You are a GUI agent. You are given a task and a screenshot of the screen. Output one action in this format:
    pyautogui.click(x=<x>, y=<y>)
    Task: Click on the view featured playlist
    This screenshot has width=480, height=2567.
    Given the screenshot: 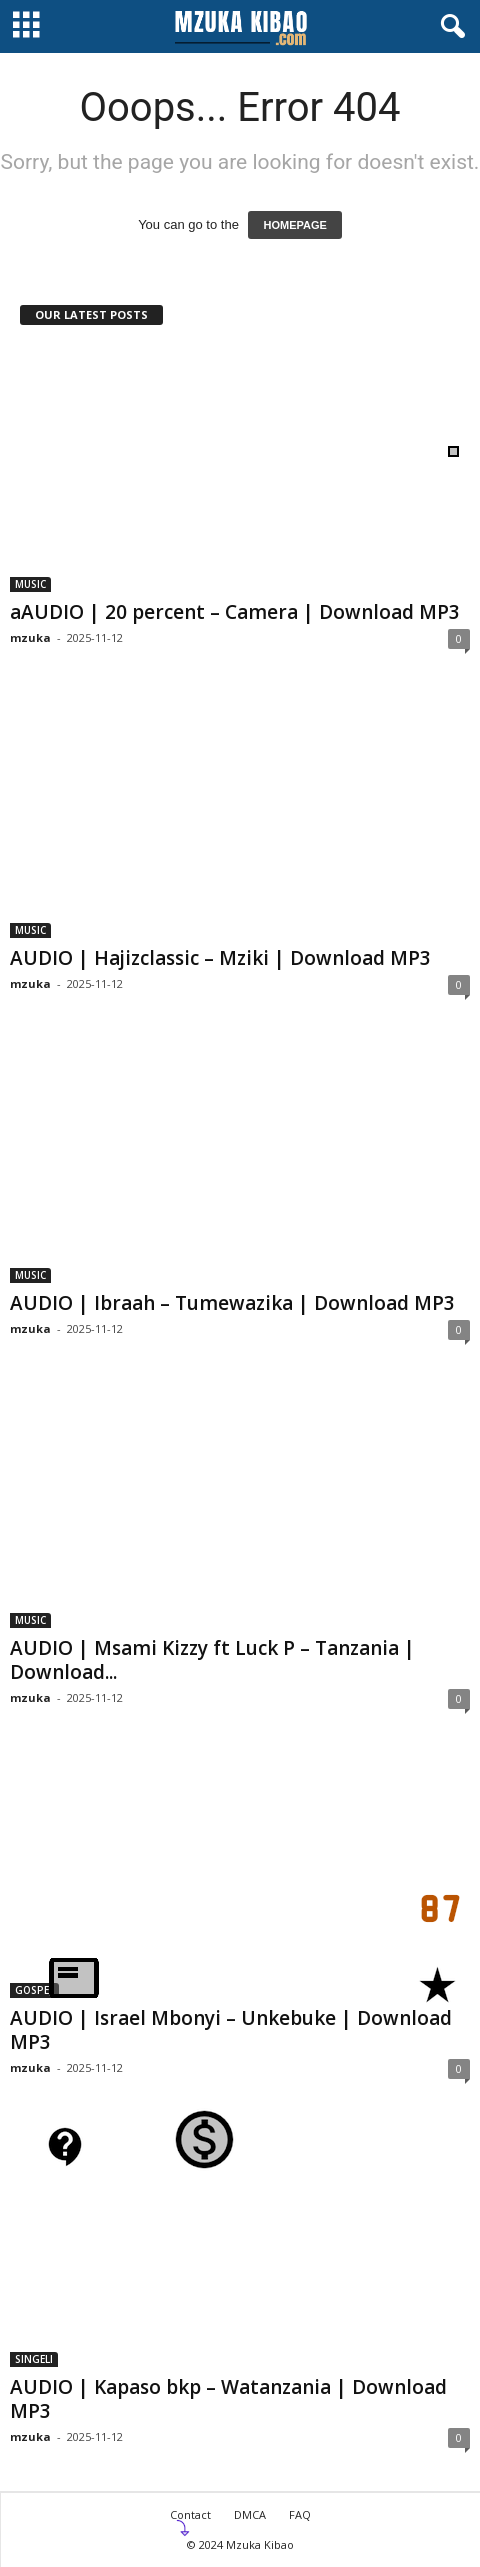 What is the action you would take?
    pyautogui.click(x=74, y=1978)
    